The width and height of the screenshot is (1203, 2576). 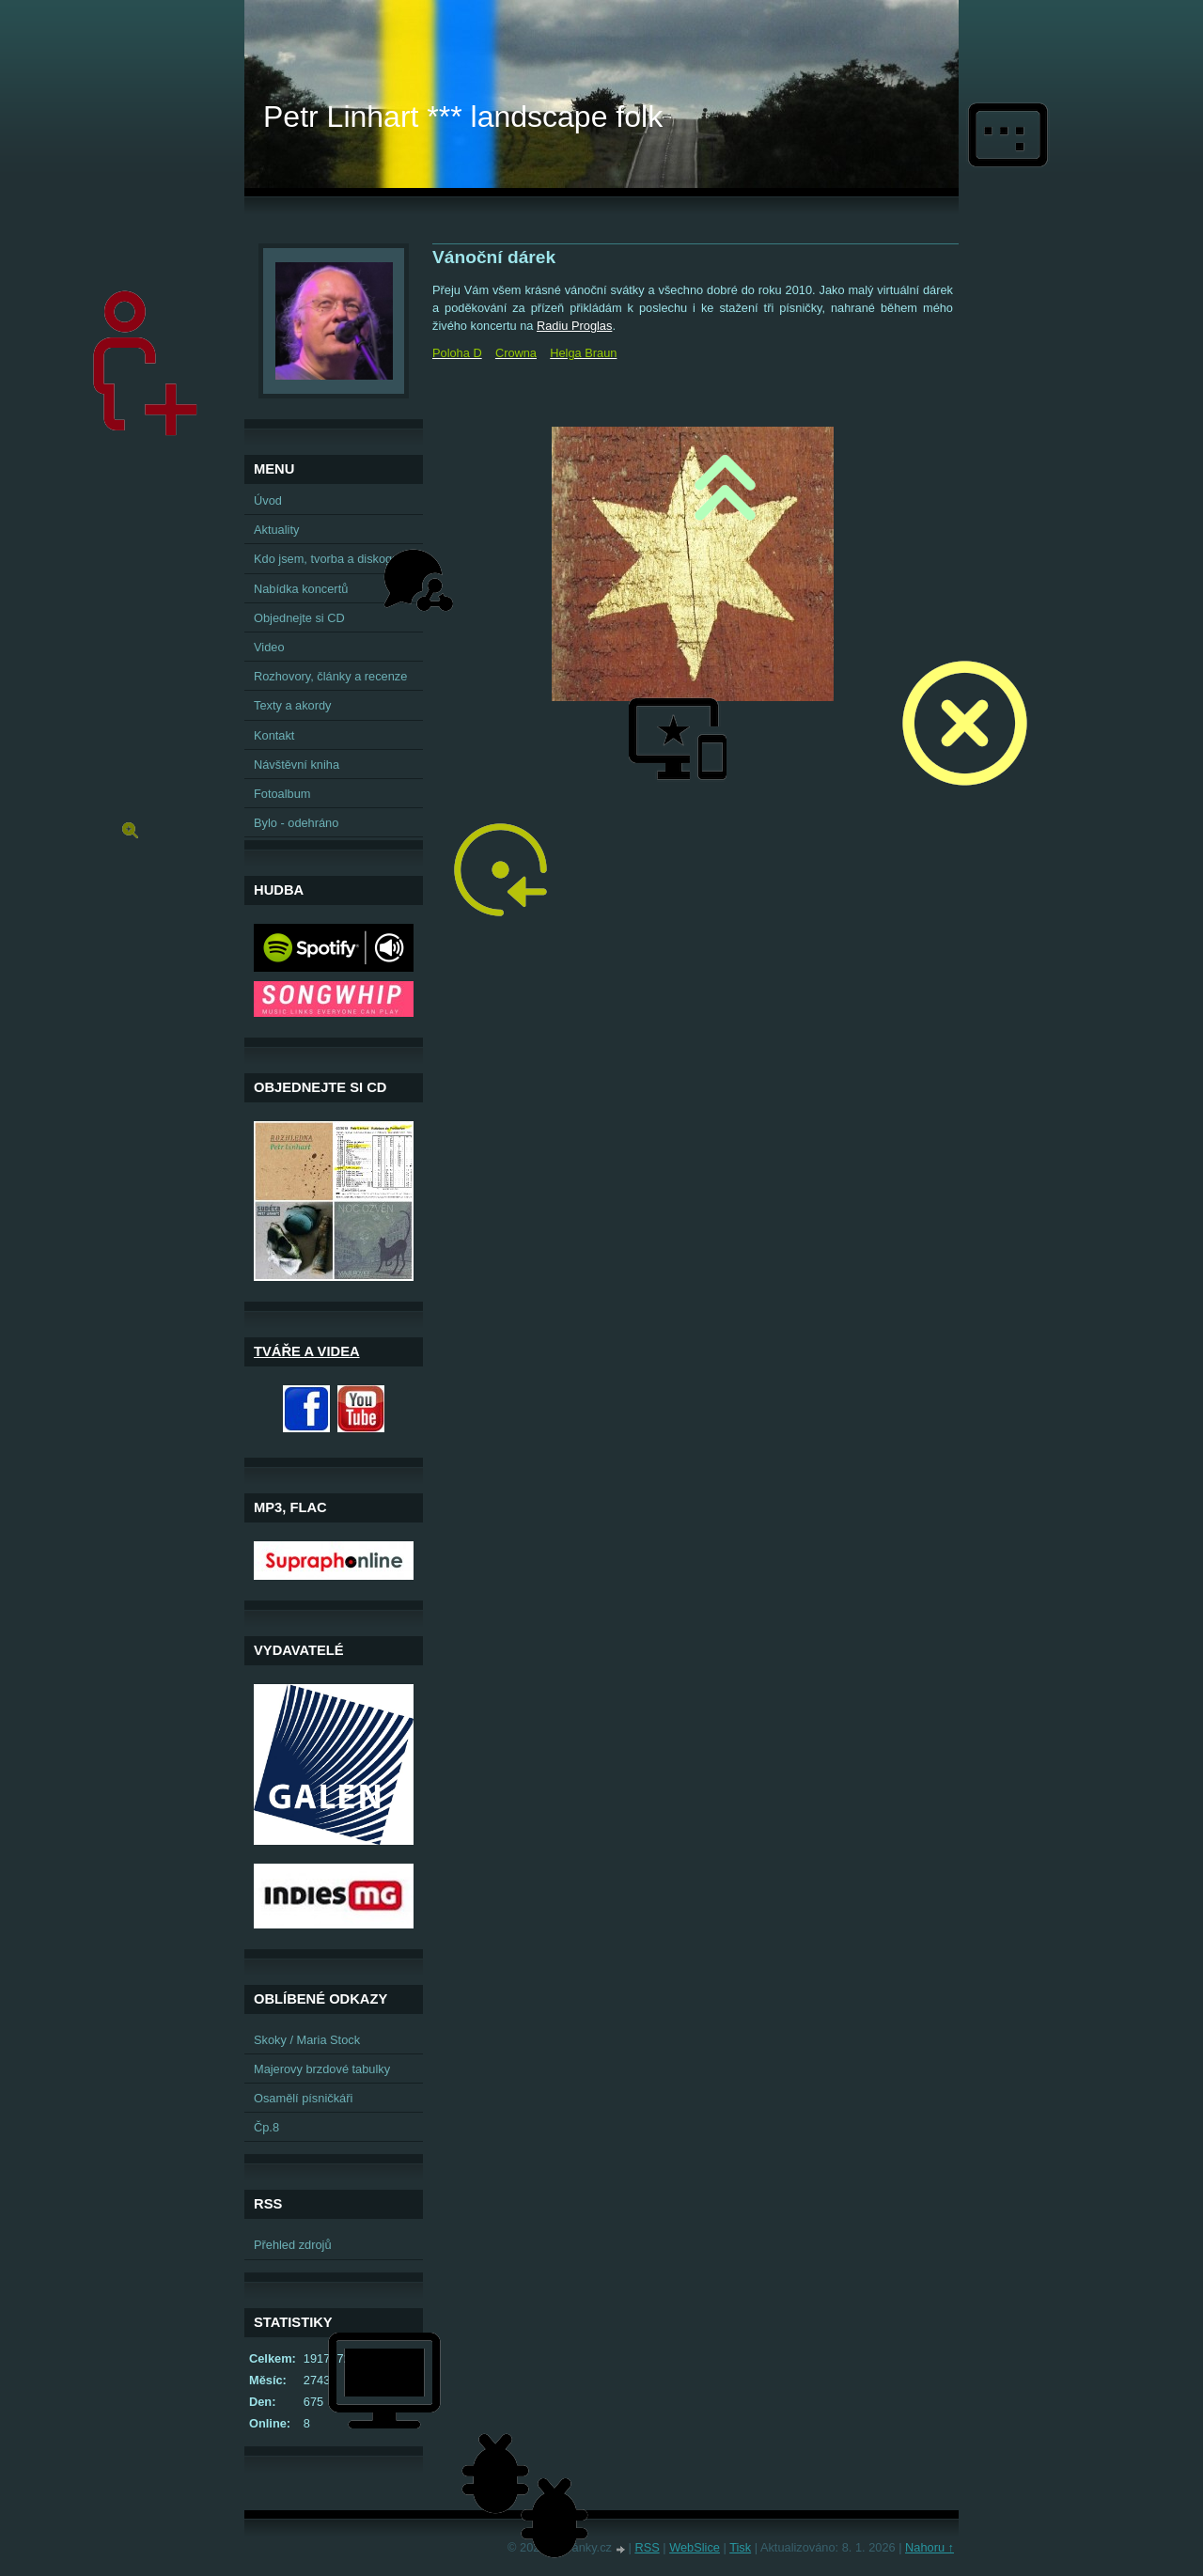 I want to click on view bug reports or known issues, so click(x=524, y=2498).